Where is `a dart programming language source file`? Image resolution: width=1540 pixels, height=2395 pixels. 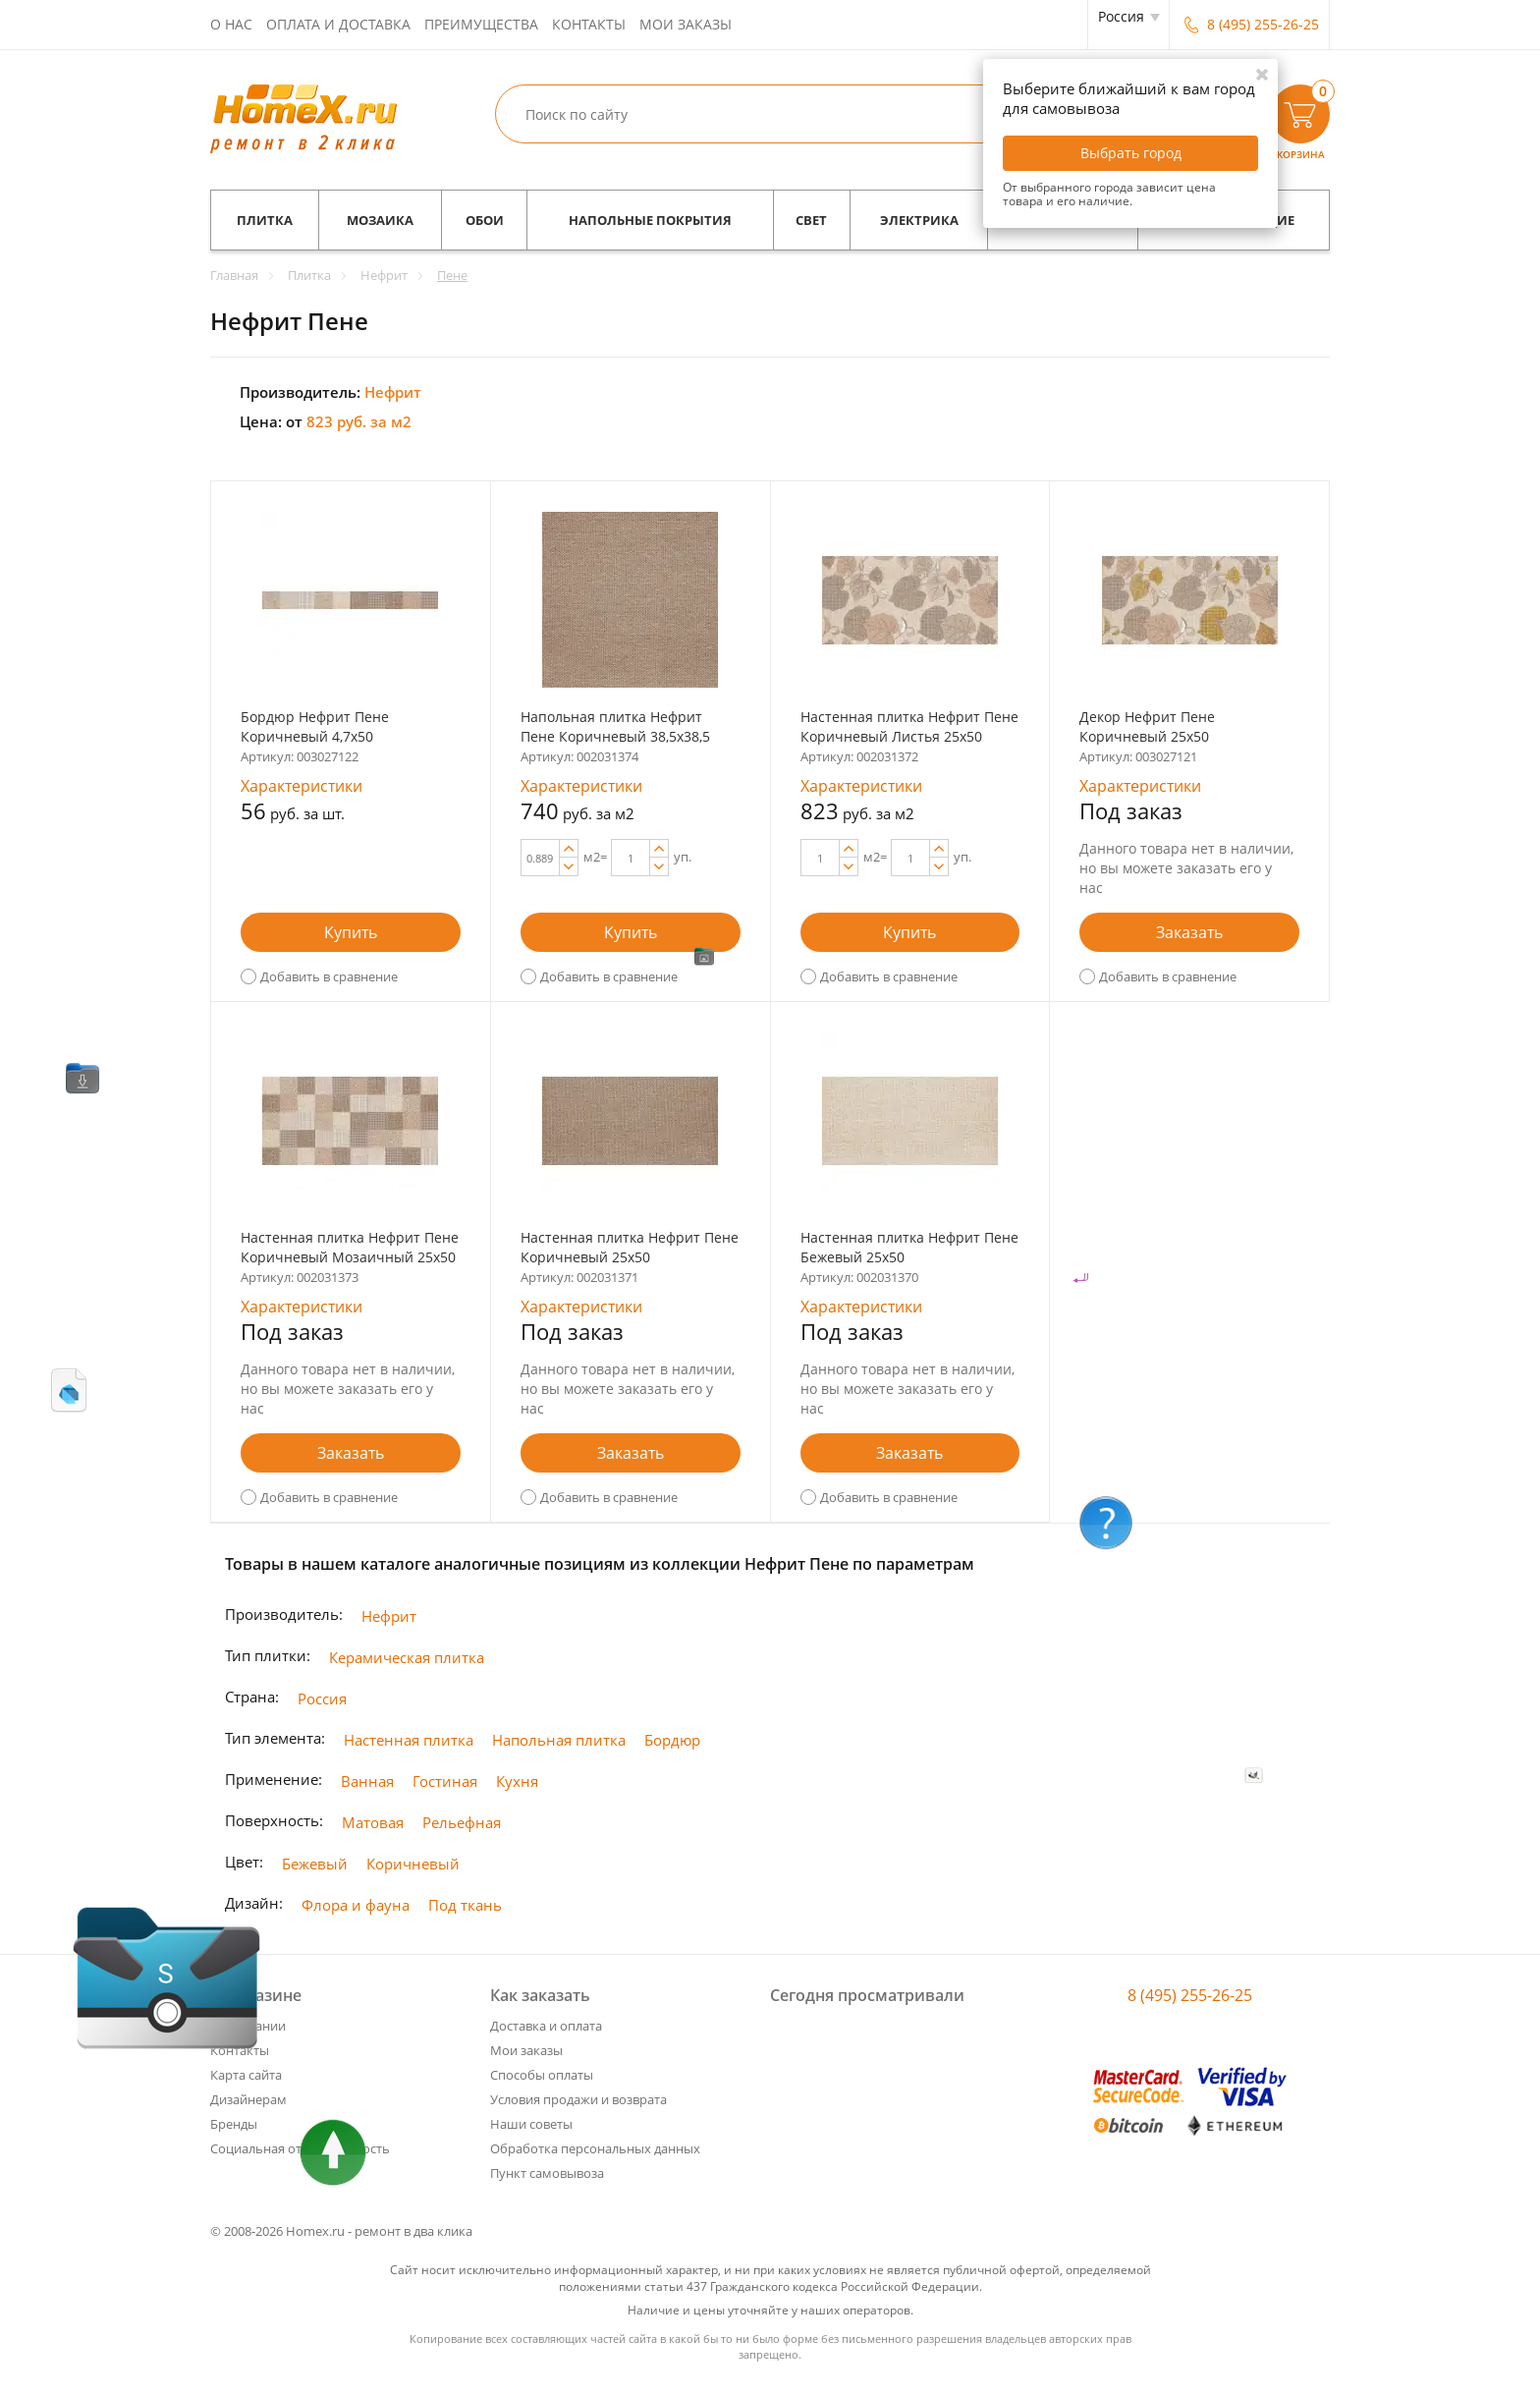
a dart programming language source file is located at coordinates (69, 1390).